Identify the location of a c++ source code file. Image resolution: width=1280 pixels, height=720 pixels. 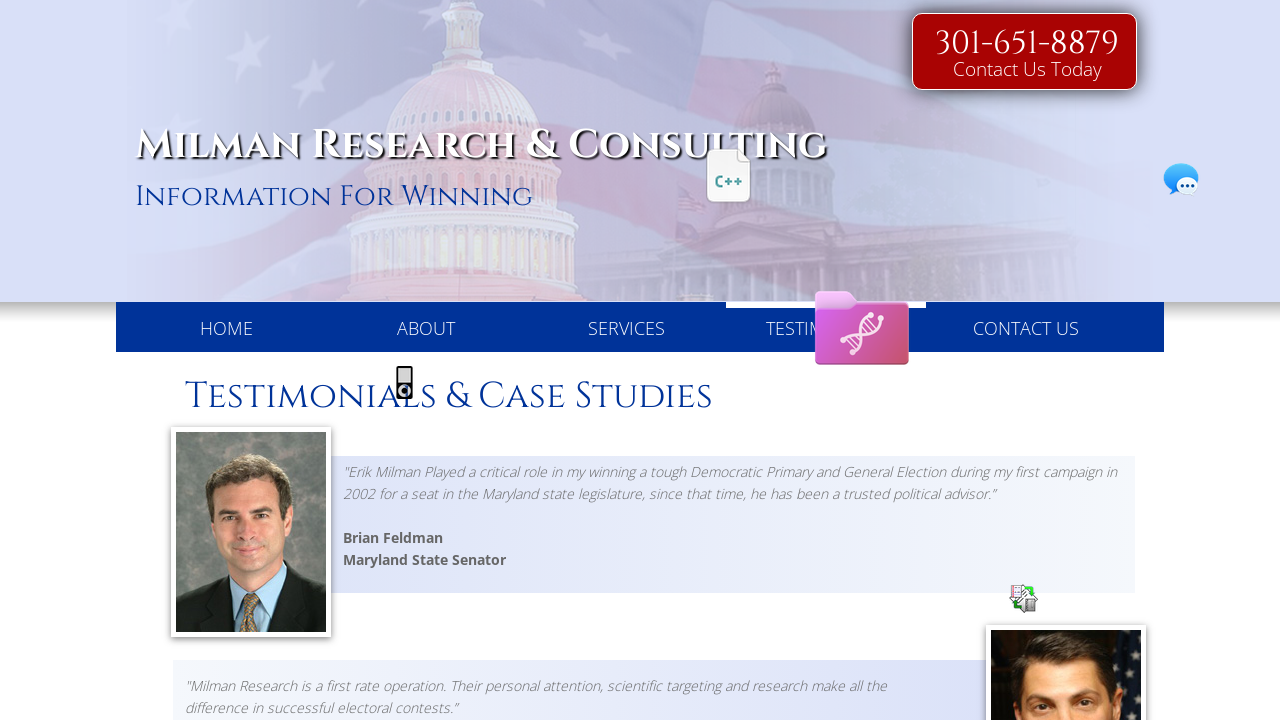
(728, 175).